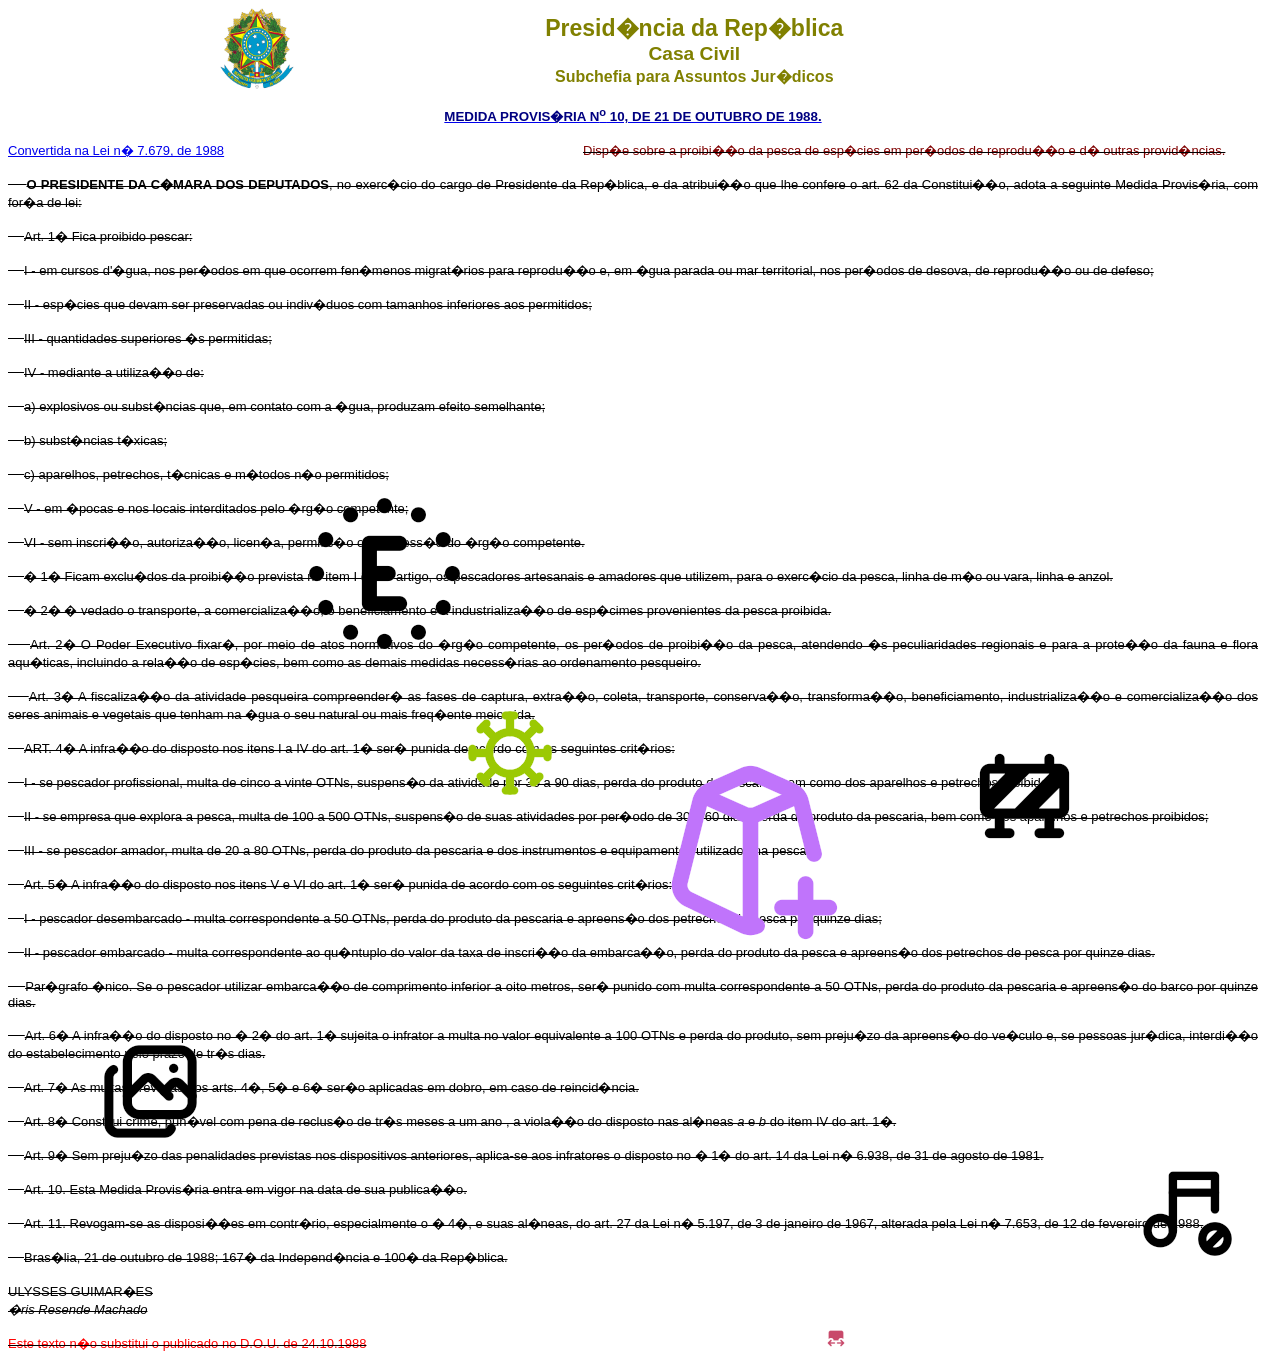 The image size is (1266, 1368). I want to click on cancel or stop music playback, so click(1185, 1209).